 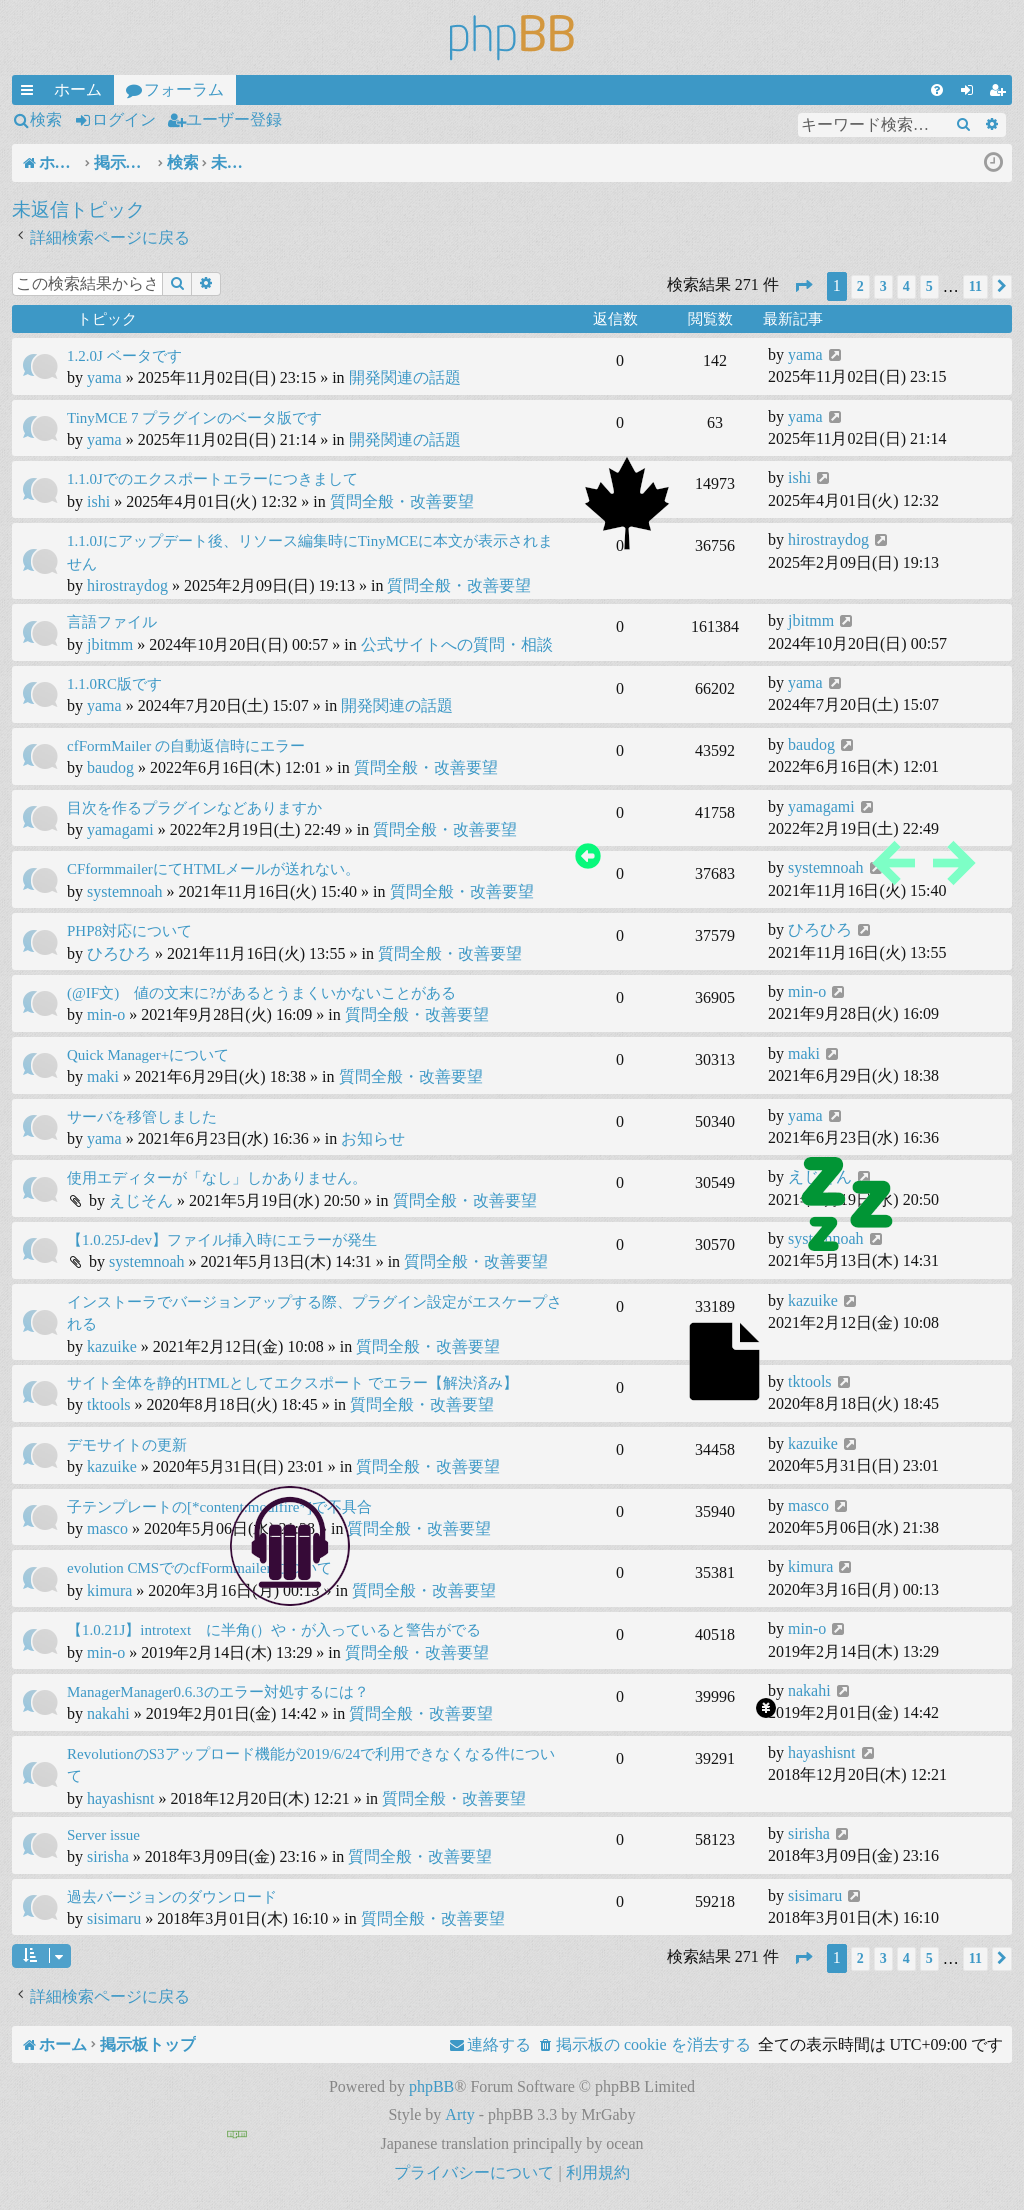 What do you see at coordinates (766, 1708) in the screenshot?
I see `view balance in chinese yuan` at bounding box center [766, 1708].